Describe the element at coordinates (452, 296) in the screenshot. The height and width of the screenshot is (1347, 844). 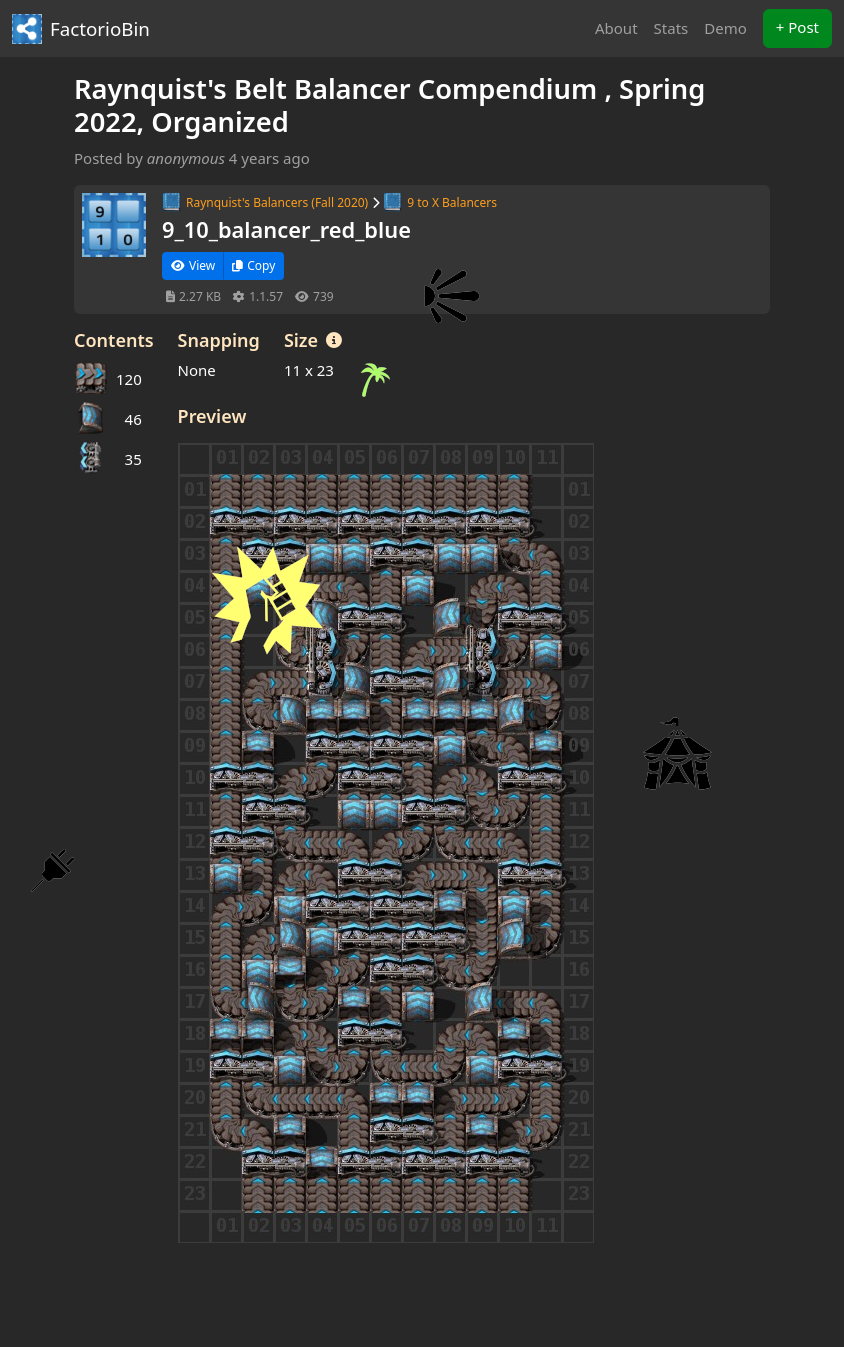
I see `indicates a splash effect or impact animation` at that location.